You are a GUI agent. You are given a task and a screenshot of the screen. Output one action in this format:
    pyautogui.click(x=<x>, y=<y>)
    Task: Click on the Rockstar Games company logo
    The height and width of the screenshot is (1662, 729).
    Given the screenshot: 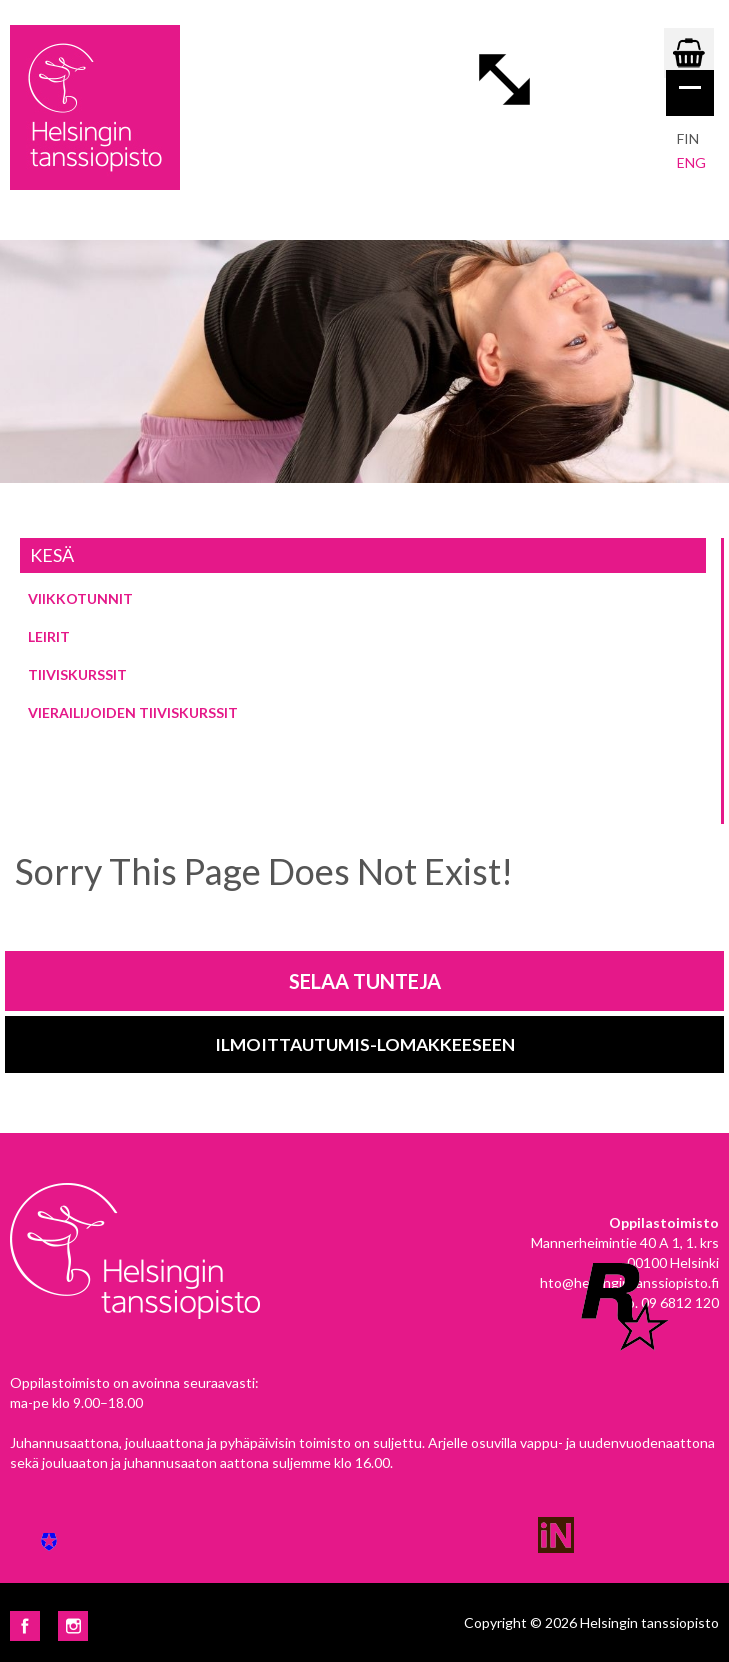 What is the action you would take?
    pyautogui.click(x=625, y=1307)
    